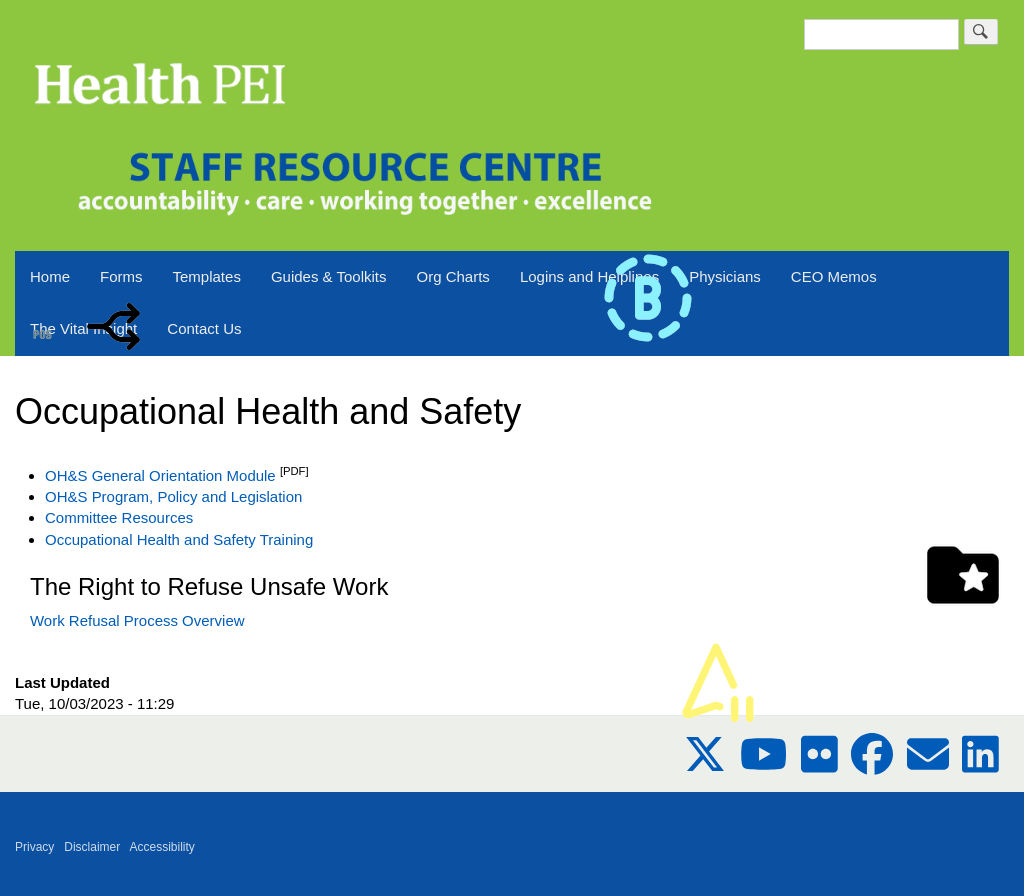 This screenshot has width=1024, height=896. What do you see at coordinates (648, 298) in the screenshot?
I see `indicates a draft or pending bold formatting option` at bounding box center [648, 298].